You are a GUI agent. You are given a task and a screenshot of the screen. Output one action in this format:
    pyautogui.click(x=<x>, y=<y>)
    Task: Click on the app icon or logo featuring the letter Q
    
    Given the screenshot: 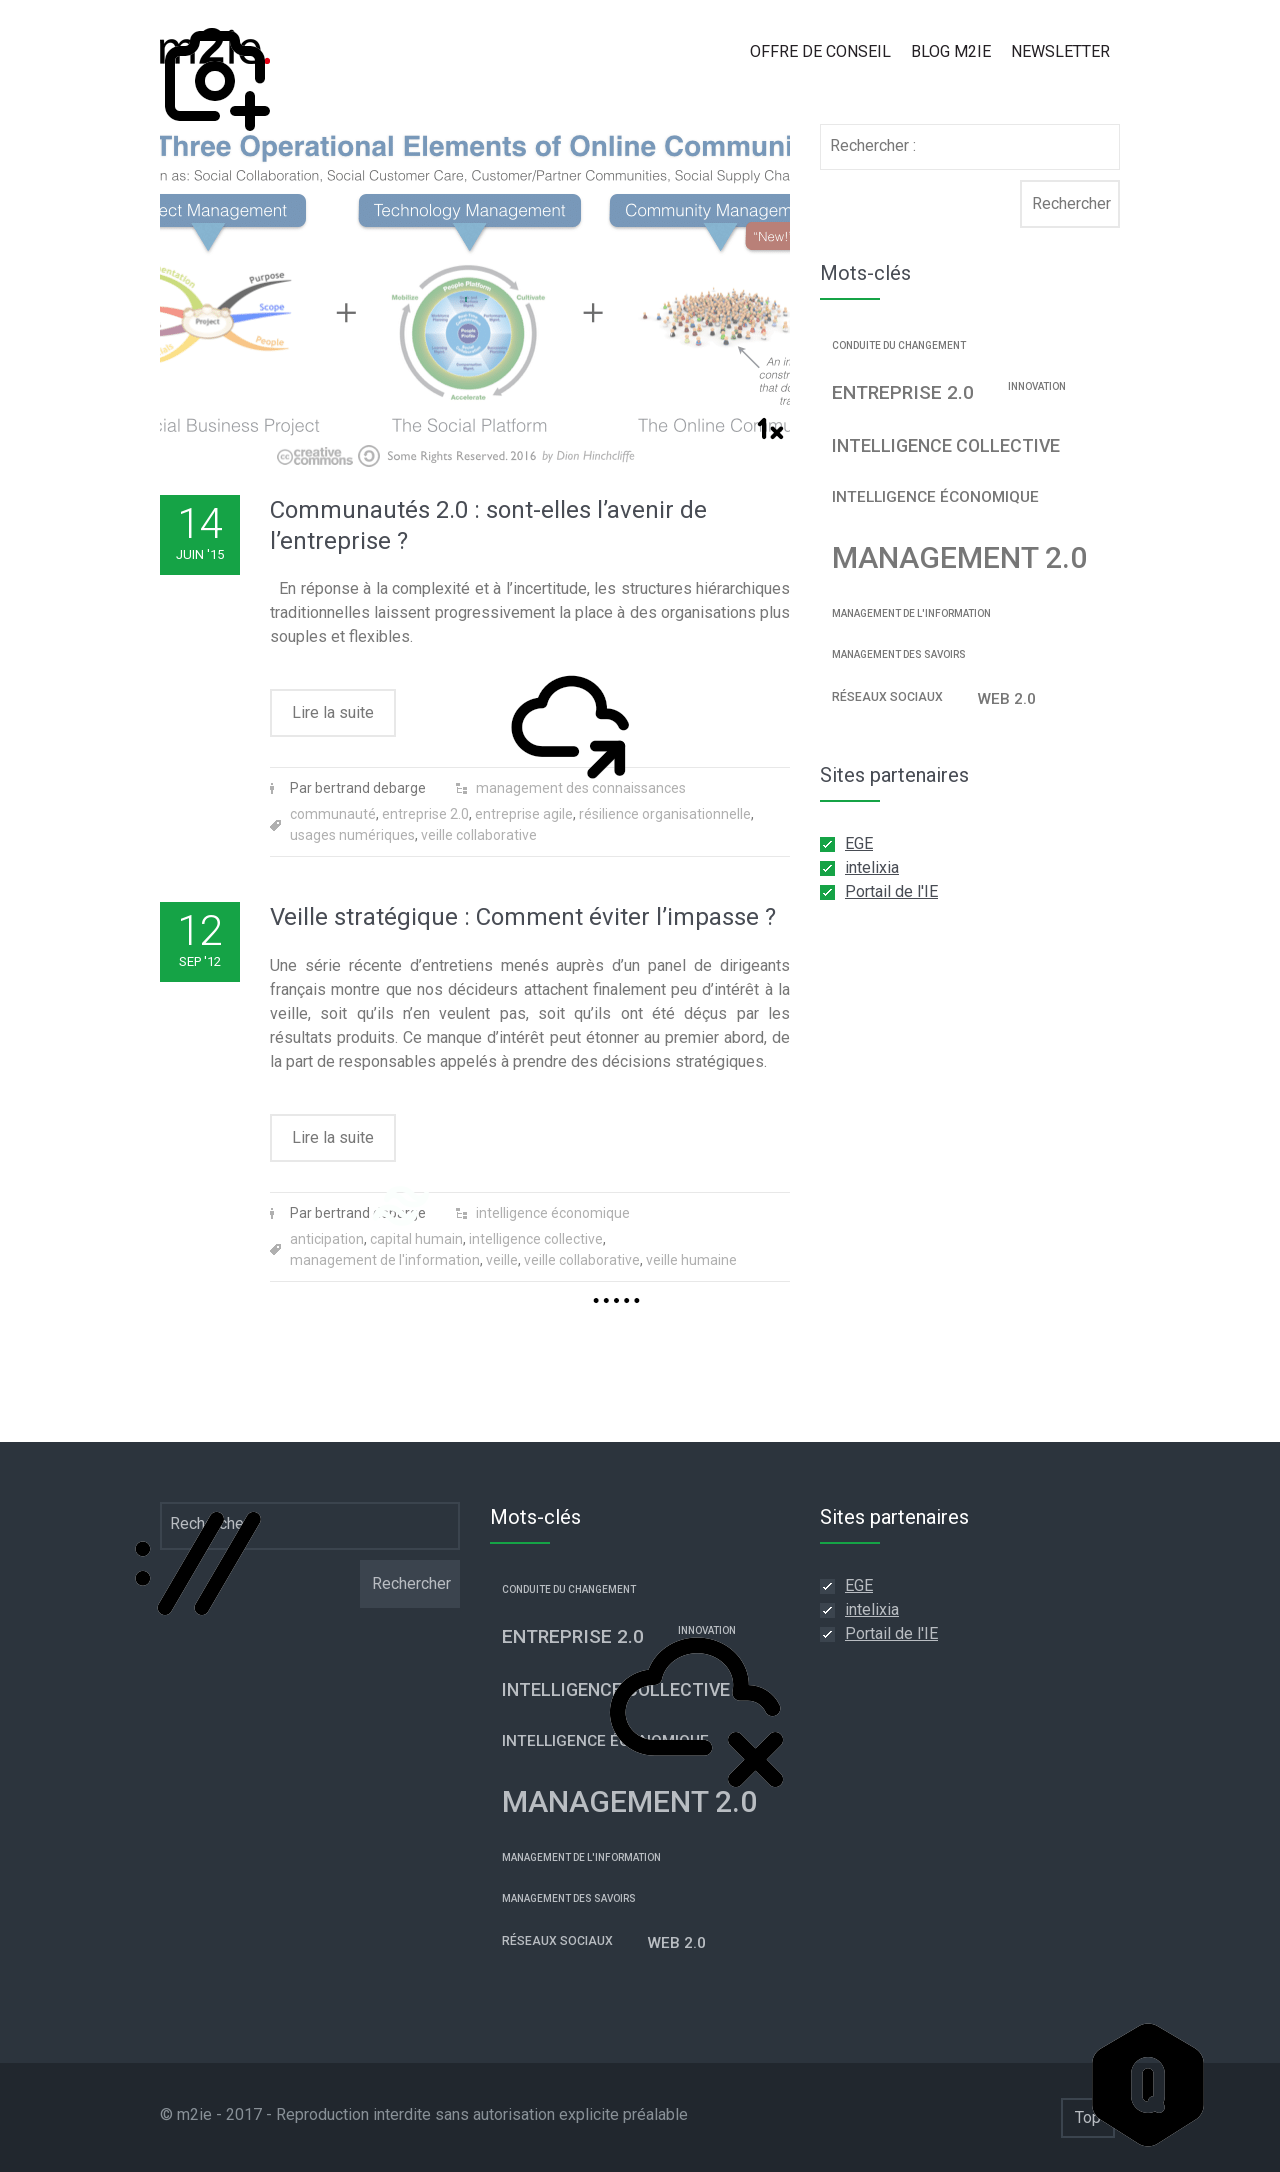 What is the action you would take?
    pyautogui.click(x=1148, y=2085)
    